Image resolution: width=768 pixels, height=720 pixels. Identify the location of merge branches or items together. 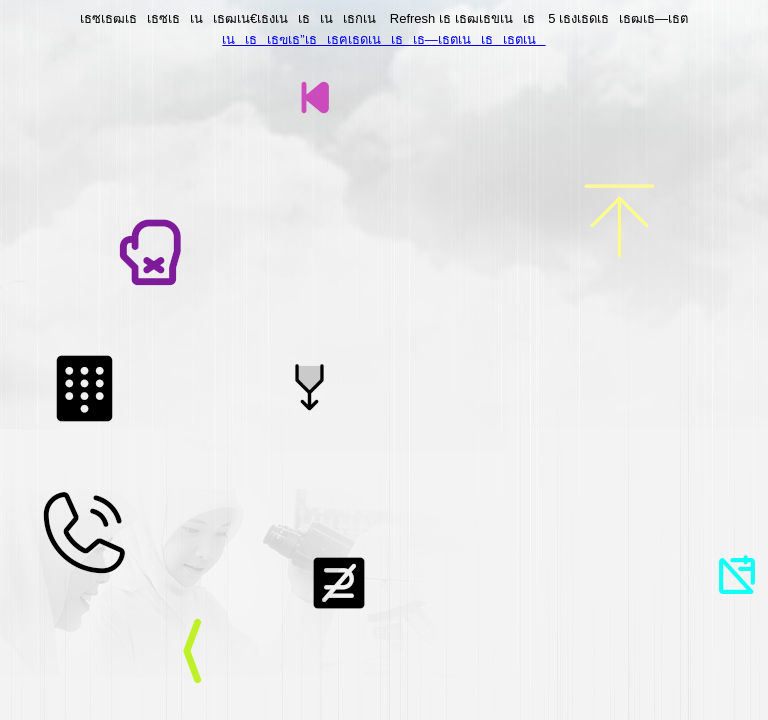
(309, 385).